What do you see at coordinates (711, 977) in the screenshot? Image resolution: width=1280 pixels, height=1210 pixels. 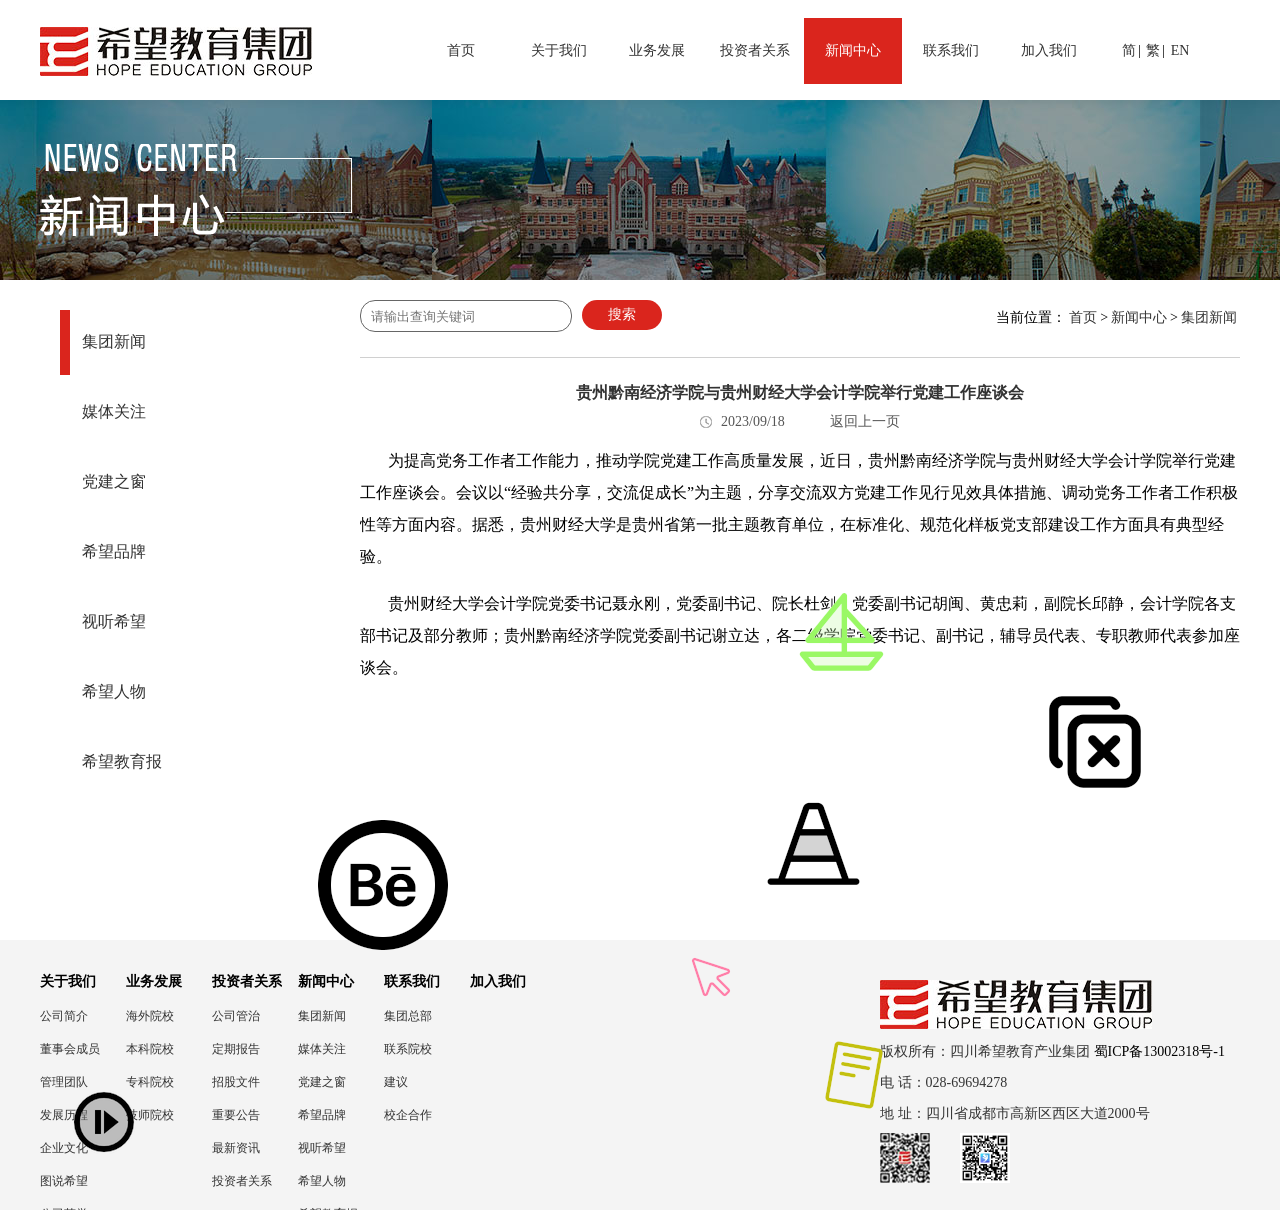 I see `mouse pointer or cursor indicator` at bounding box center [711, 977].